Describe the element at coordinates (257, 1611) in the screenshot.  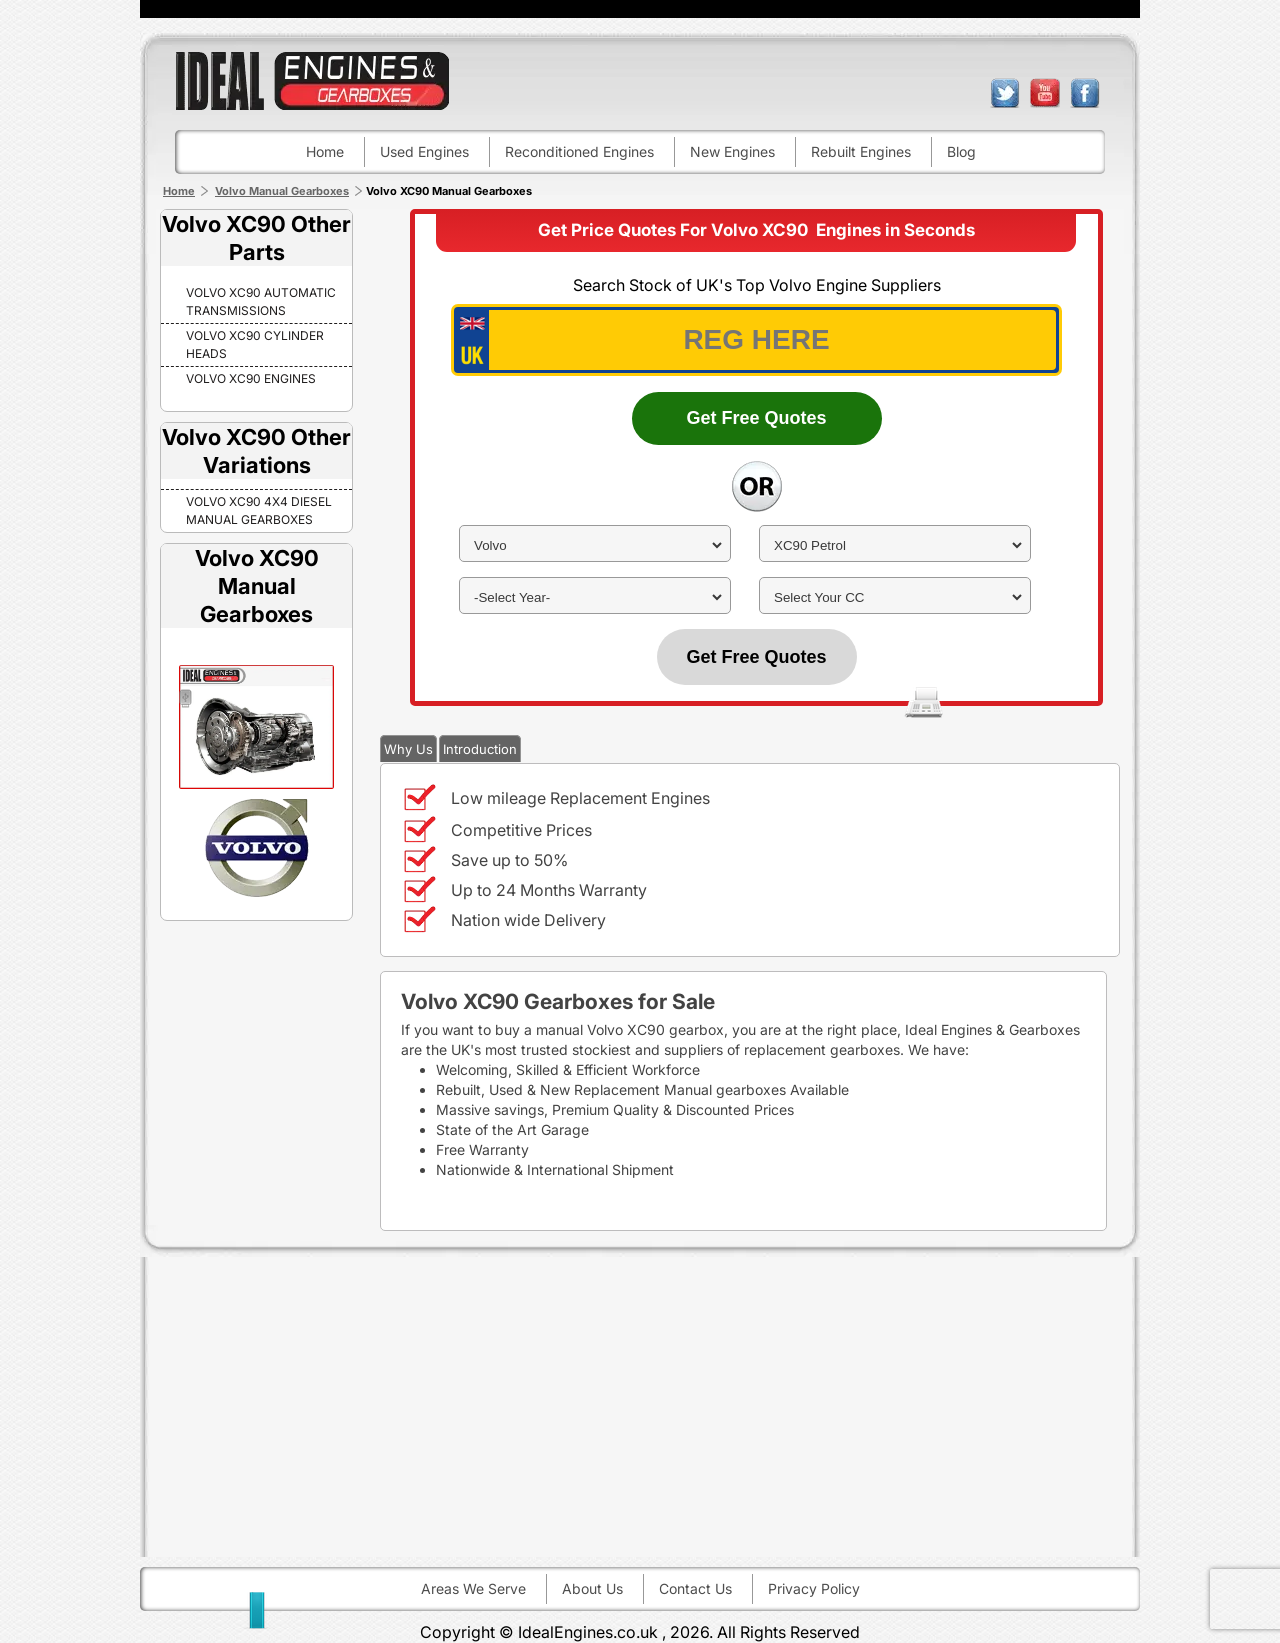
I see `iPod nano device connected` at that location.